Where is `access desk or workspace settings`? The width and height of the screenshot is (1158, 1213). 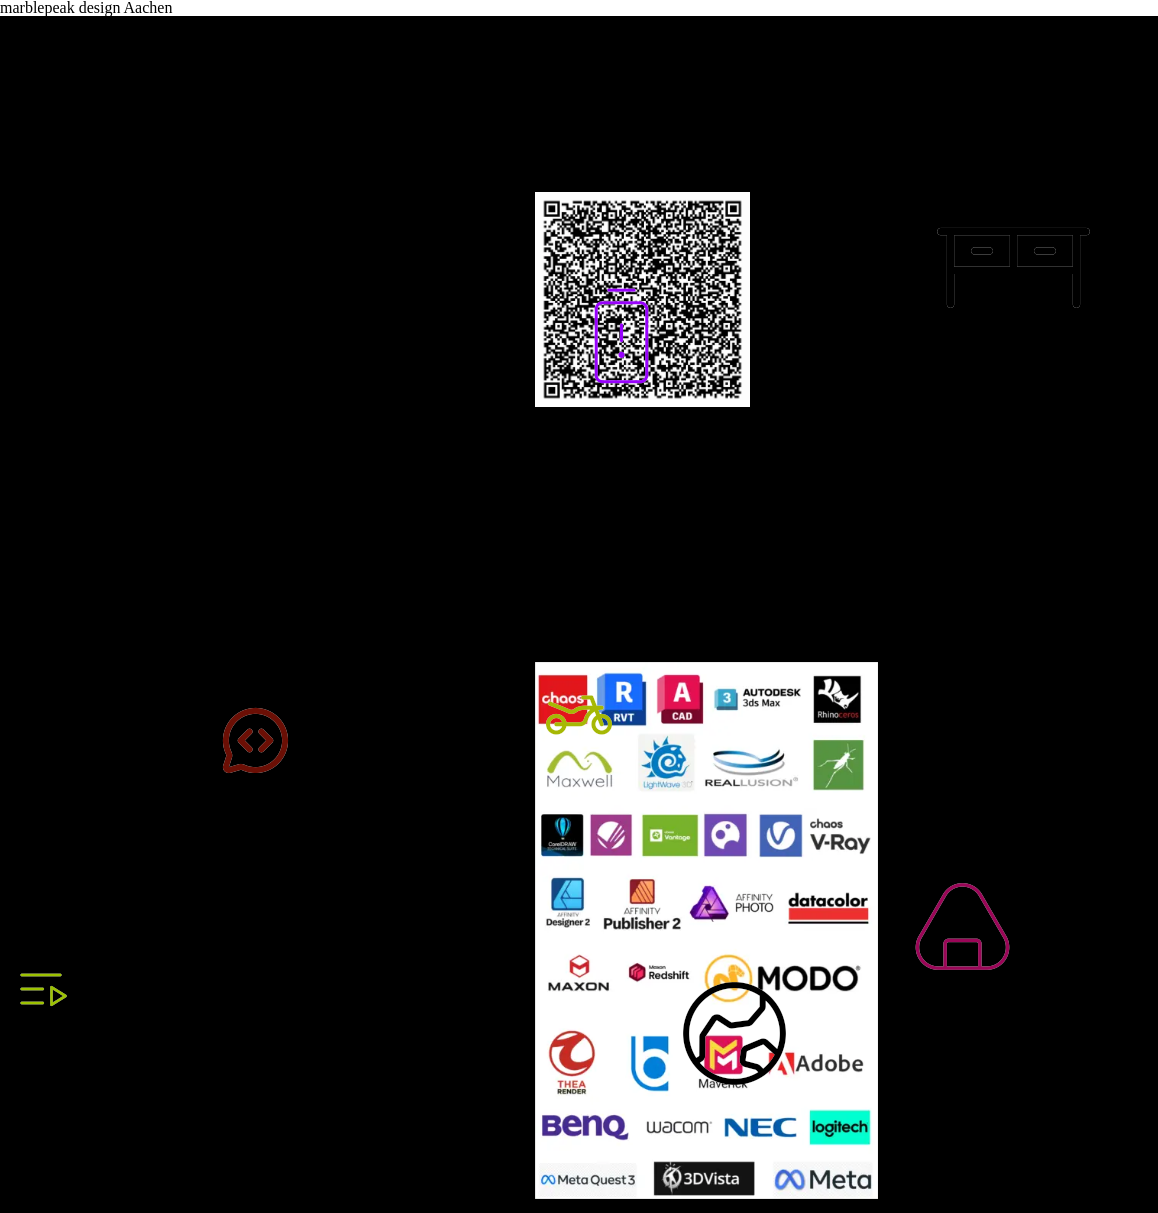 access desk or workspace settings is located at coordinates (1013, 265).